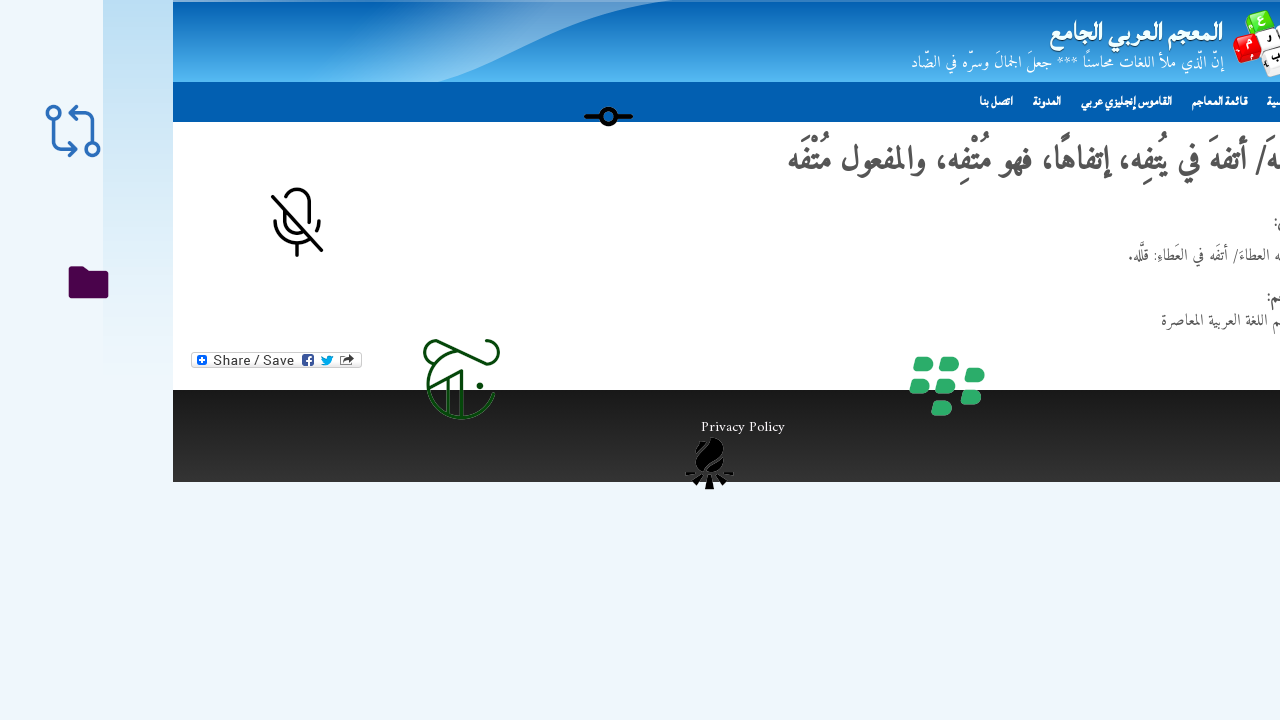 Image resolution: width=1280 pixels, height=720 pixels. I want to click on BlackBerry brand logo, so click(948, 386).